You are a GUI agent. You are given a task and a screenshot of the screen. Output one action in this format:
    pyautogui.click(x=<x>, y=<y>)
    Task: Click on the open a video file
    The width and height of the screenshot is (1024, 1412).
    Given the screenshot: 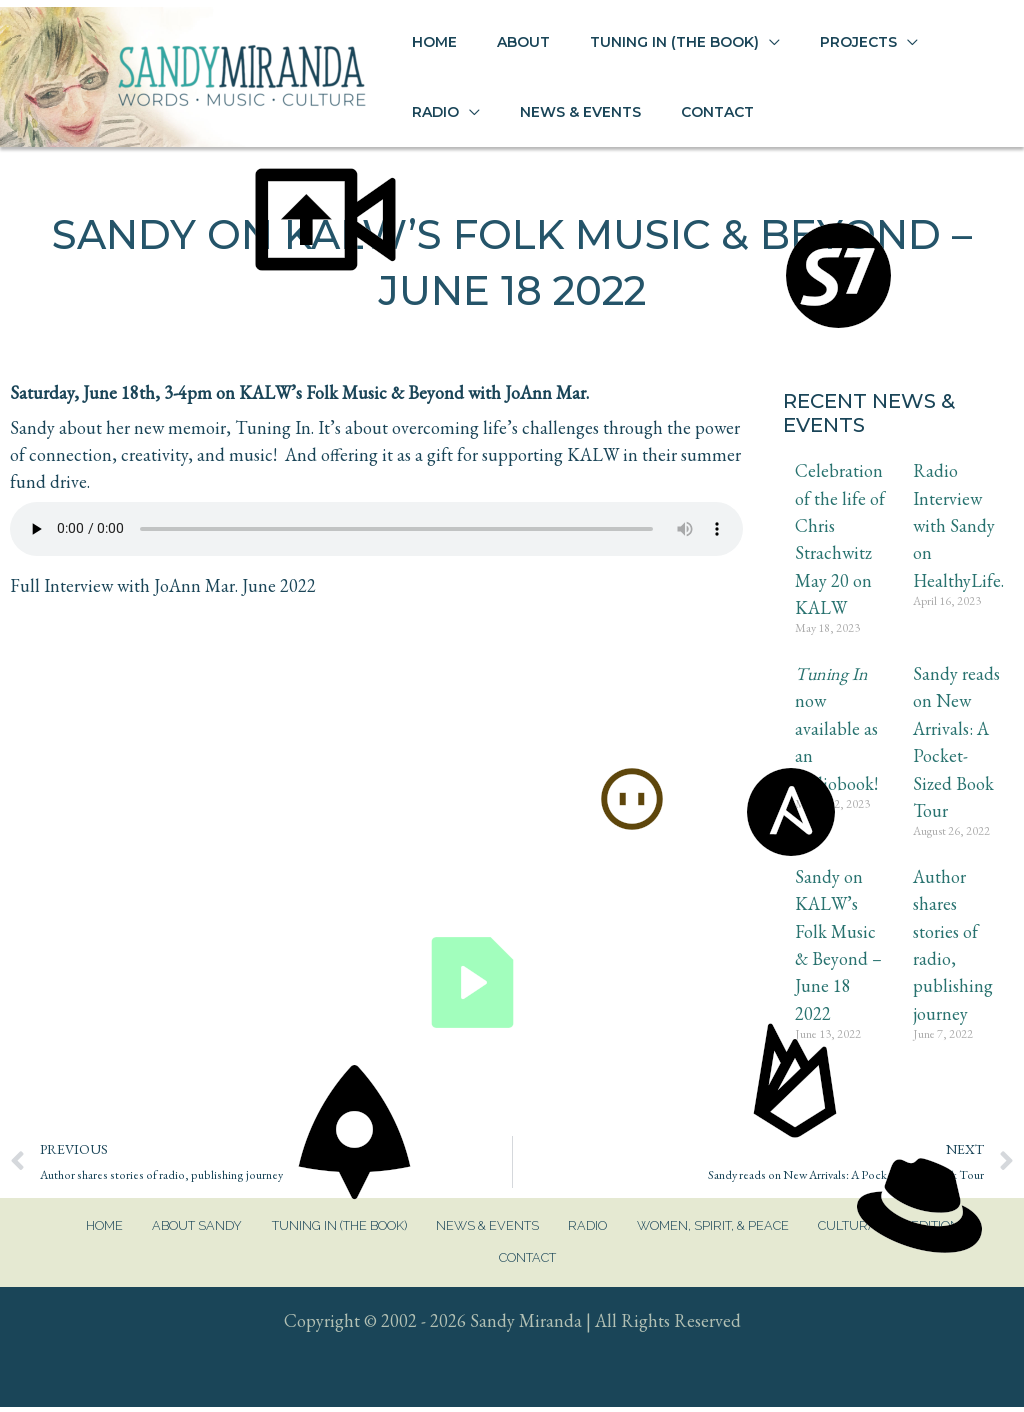 What is the action you would take?
    pyautogui.click(x=472, y=982)
    